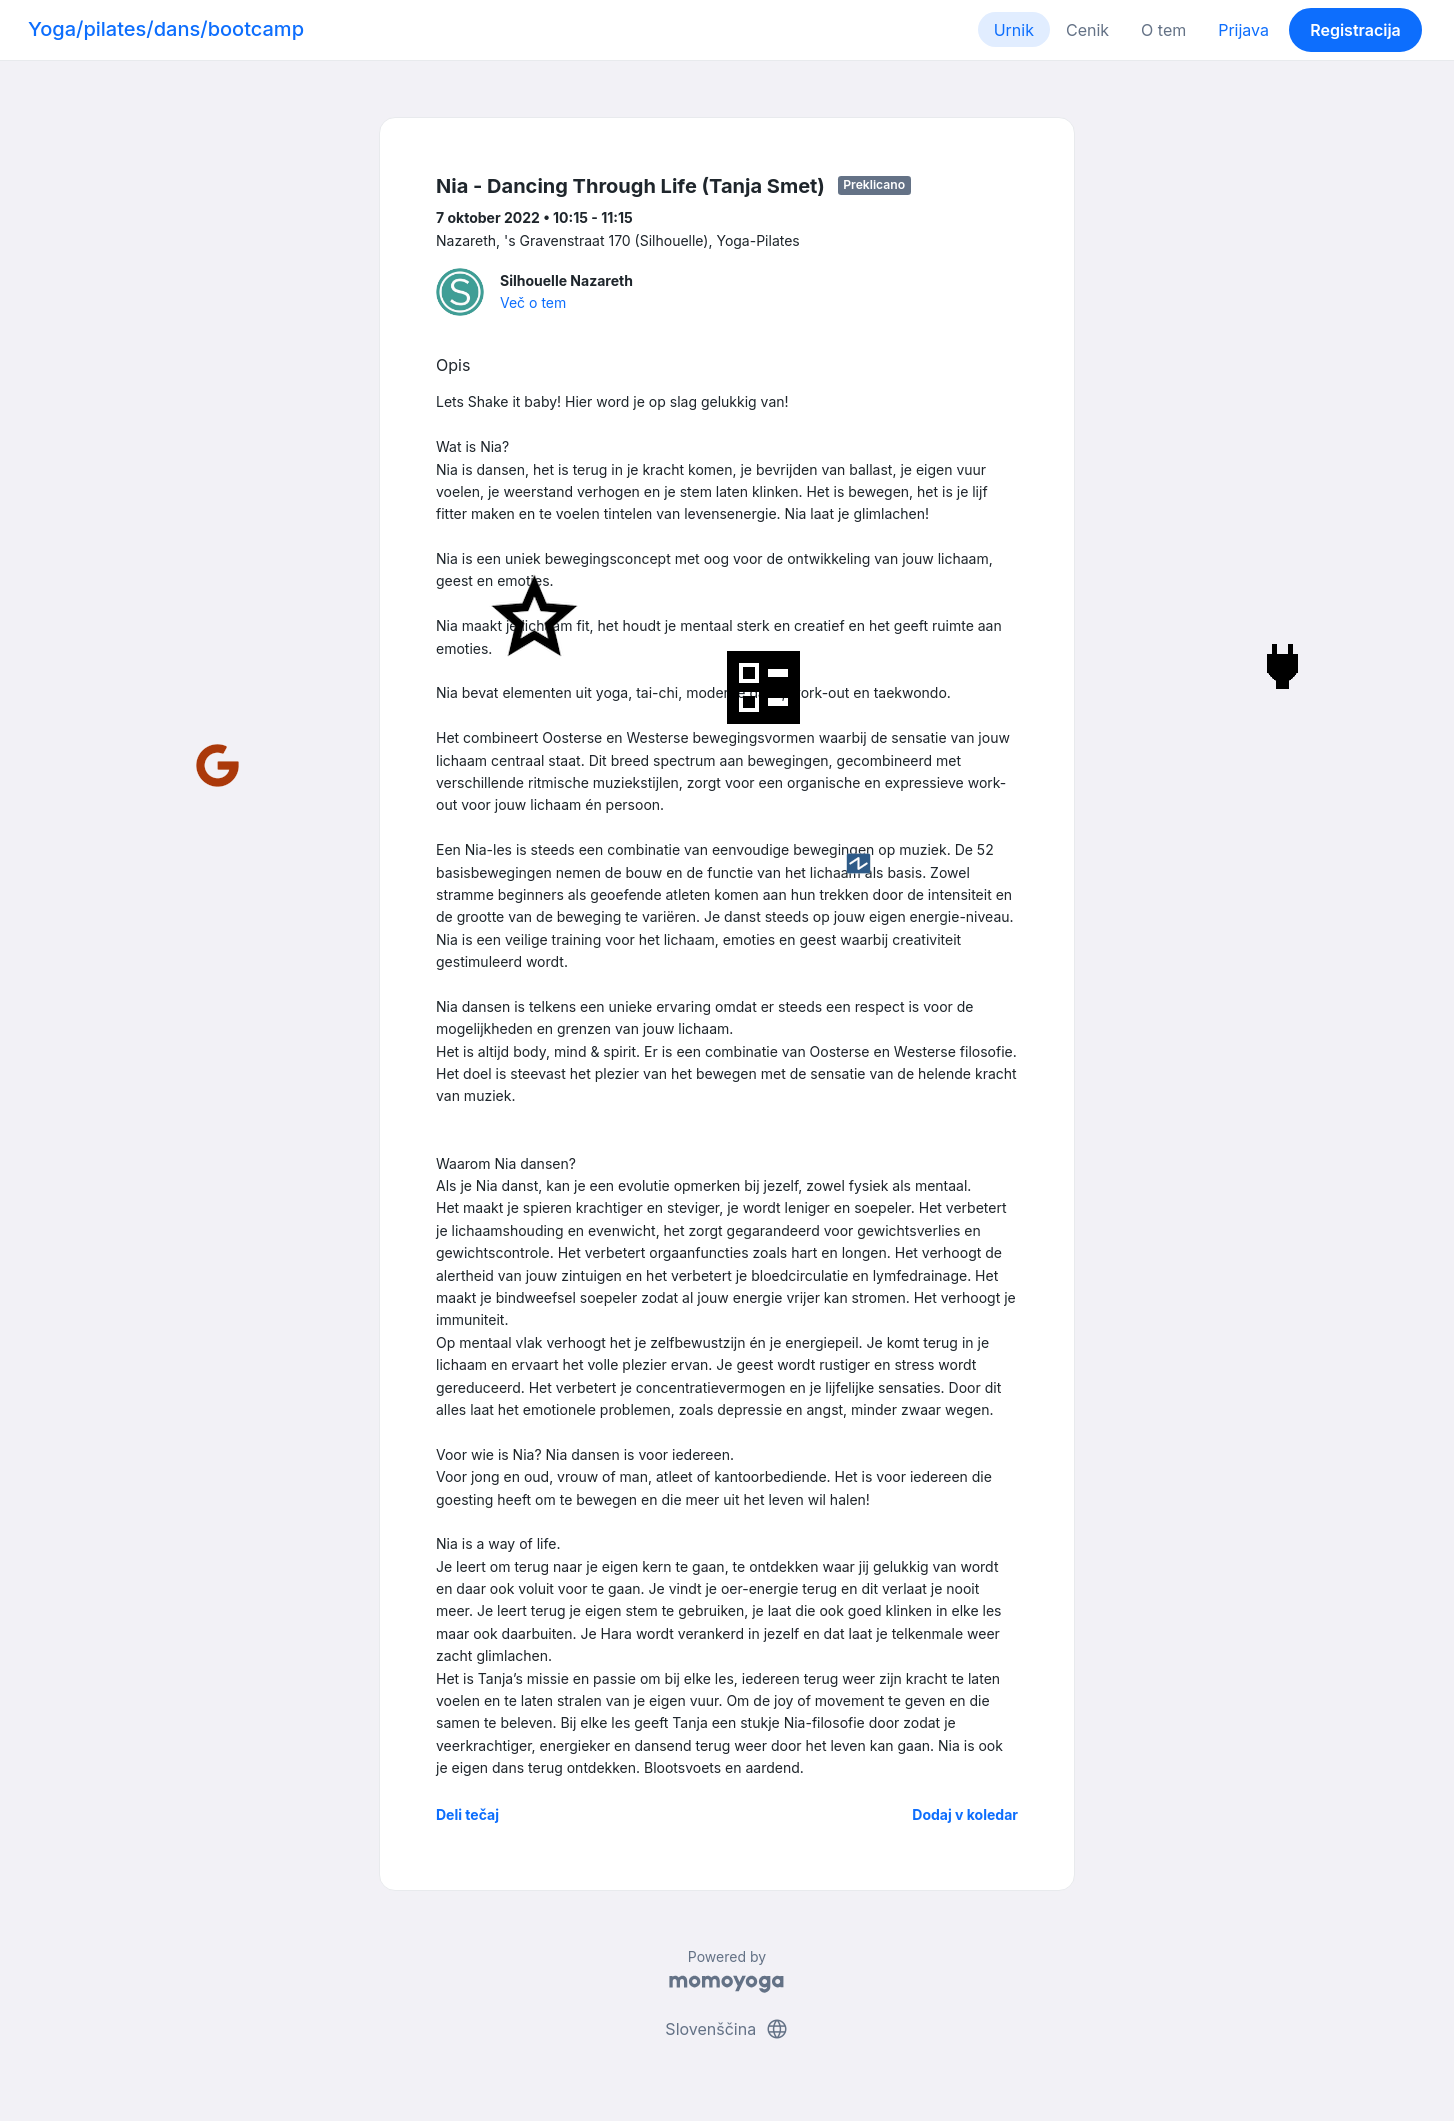 The height and width of the screenshot is (2121, 1454). I want to click on indicates device is charging or connected to power, so click(1282, 666).